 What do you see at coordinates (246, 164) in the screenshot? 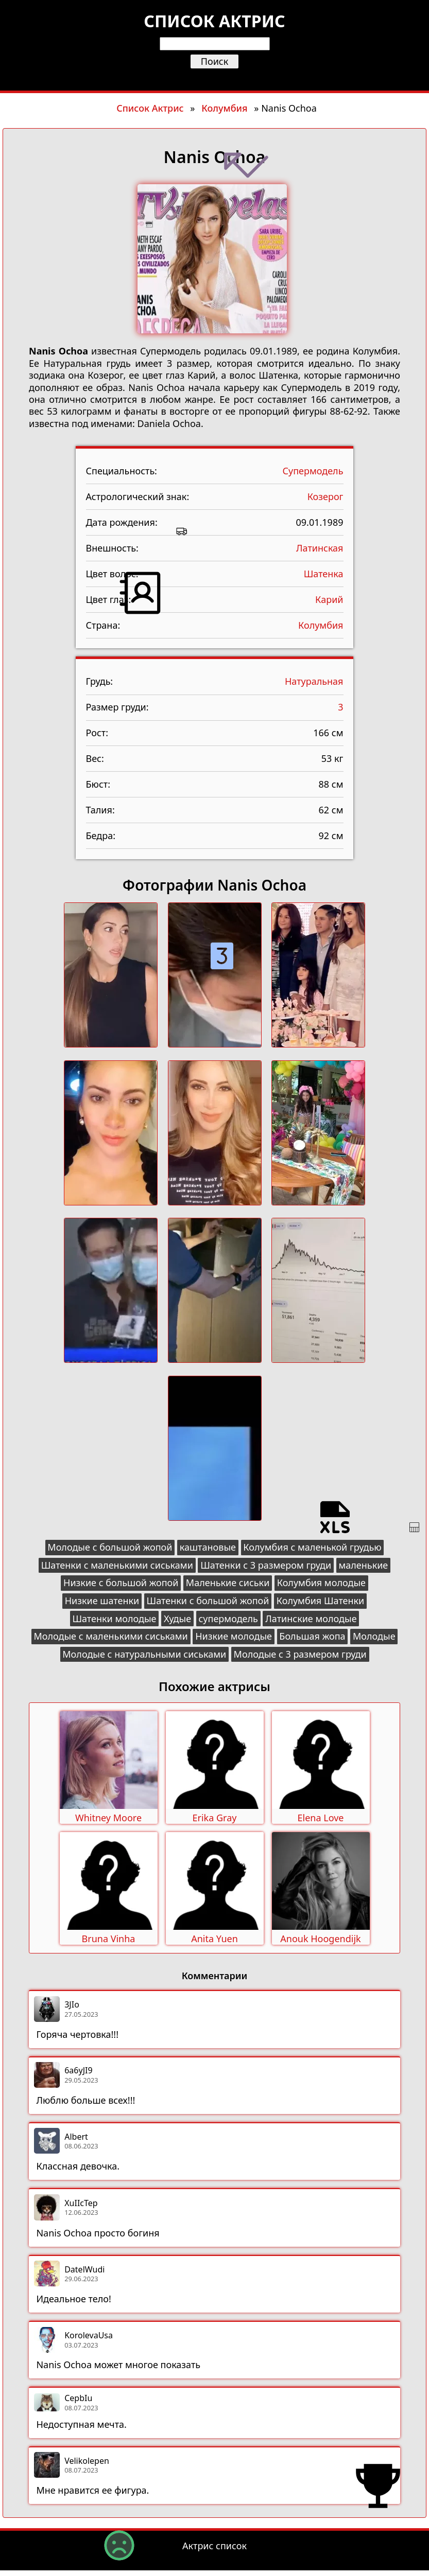
I see `go back or return to previous step` at bounding box center [246, 164].